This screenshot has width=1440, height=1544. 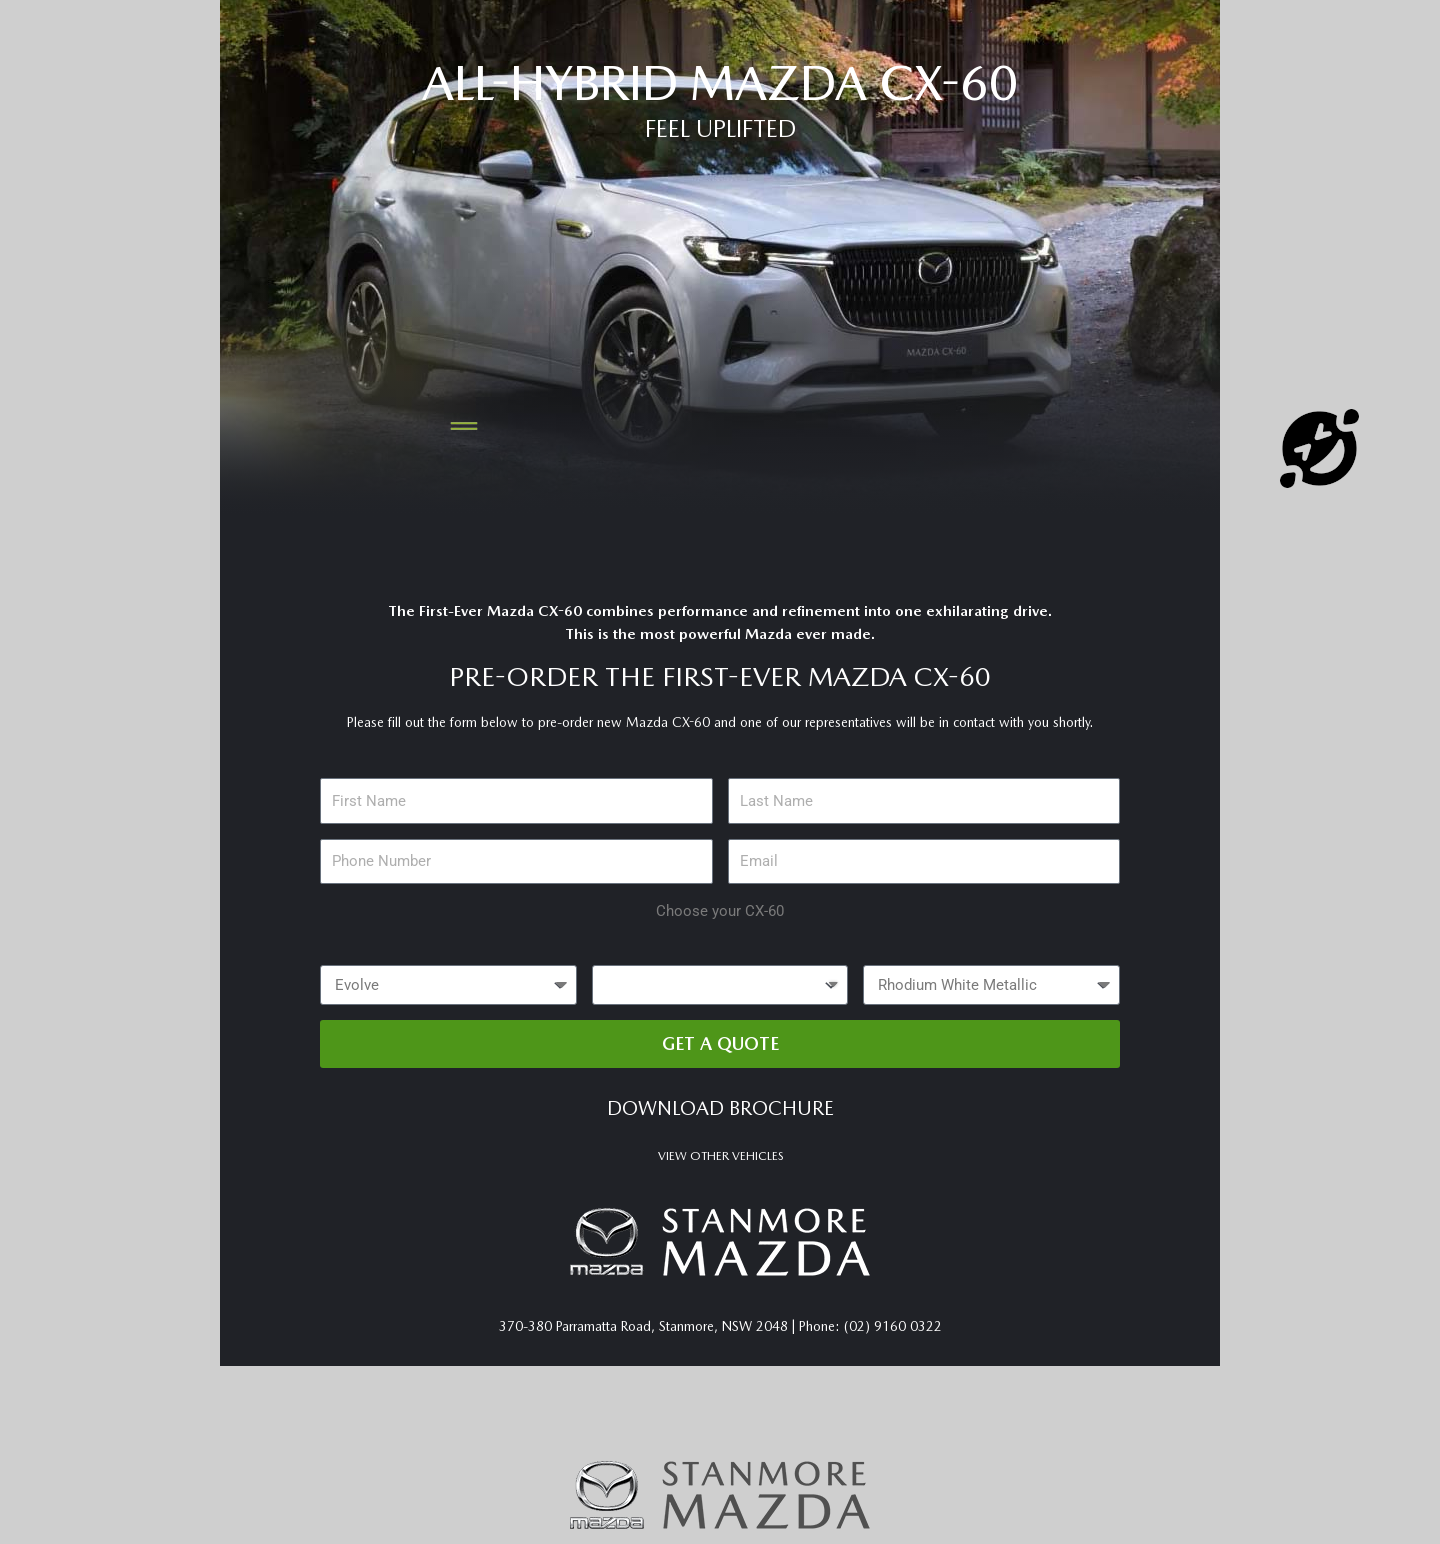 What do you see at coordinates (464, 426) in the screenshot?
I see `drag to reorder or rearrange items` at bounding box center [464, 426].